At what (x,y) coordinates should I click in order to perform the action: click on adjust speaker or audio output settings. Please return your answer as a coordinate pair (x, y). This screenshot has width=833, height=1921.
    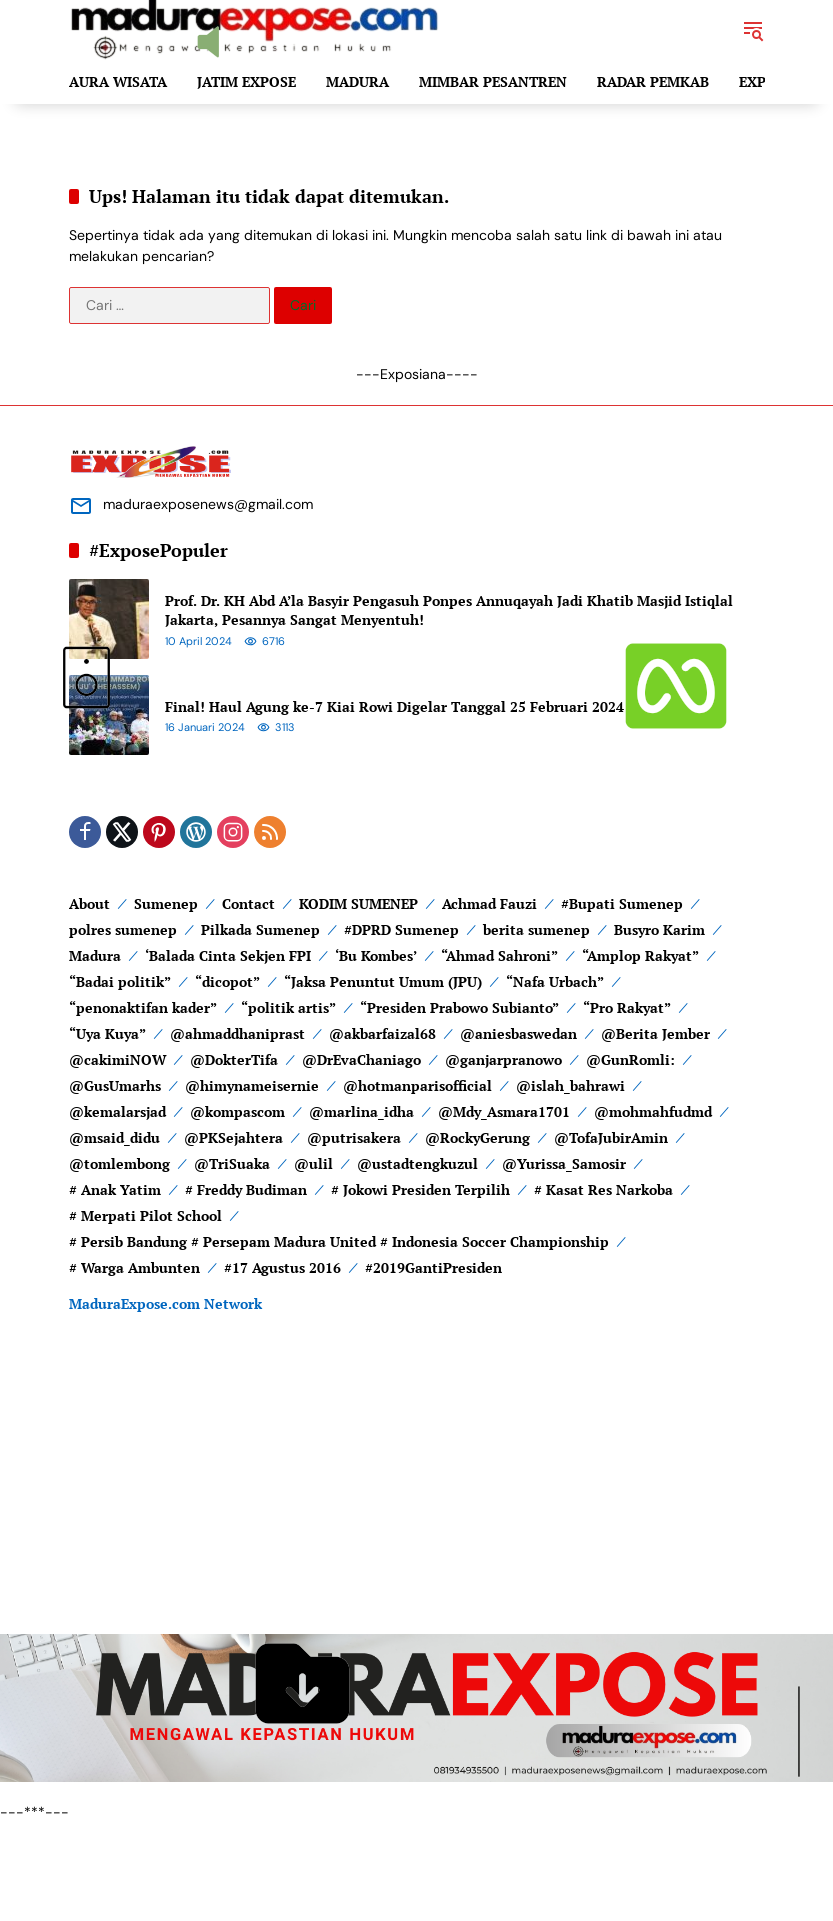
    Looking at the image, I should click on (86, 677).